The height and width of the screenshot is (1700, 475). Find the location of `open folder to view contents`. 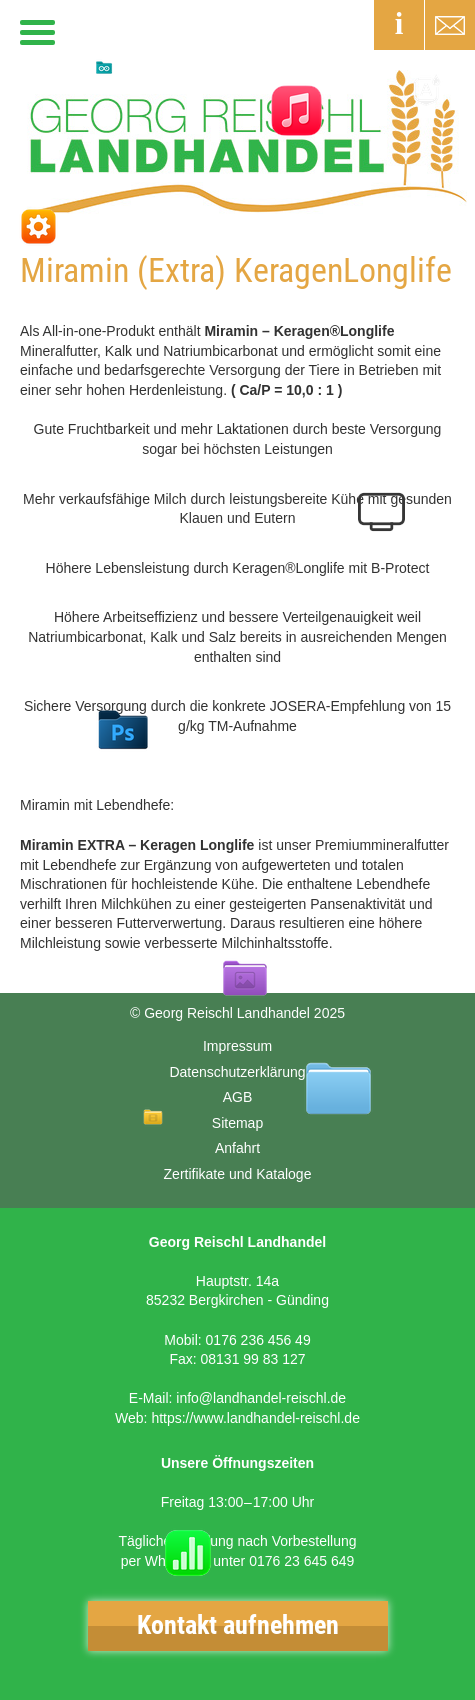

open folder to view contents is located at coordinates (338, 1088).